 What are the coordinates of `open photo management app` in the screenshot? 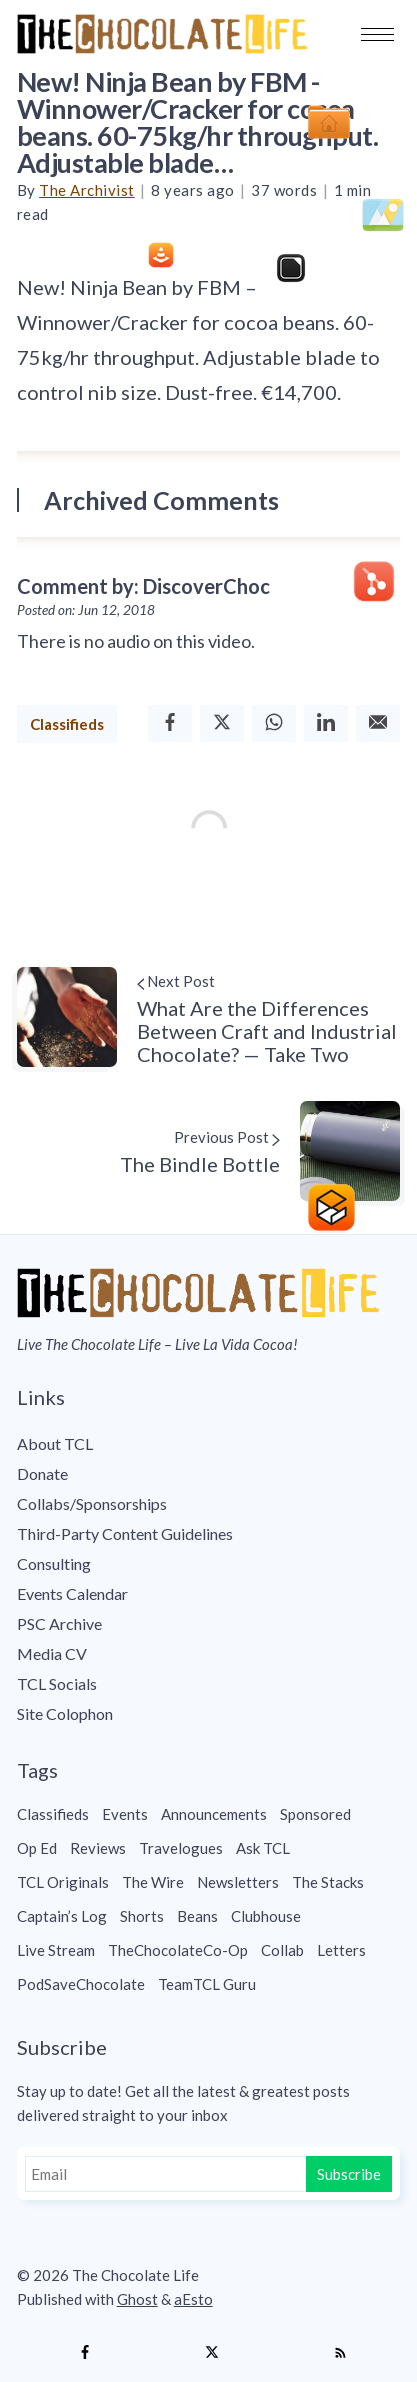 It's located at (383, 215).